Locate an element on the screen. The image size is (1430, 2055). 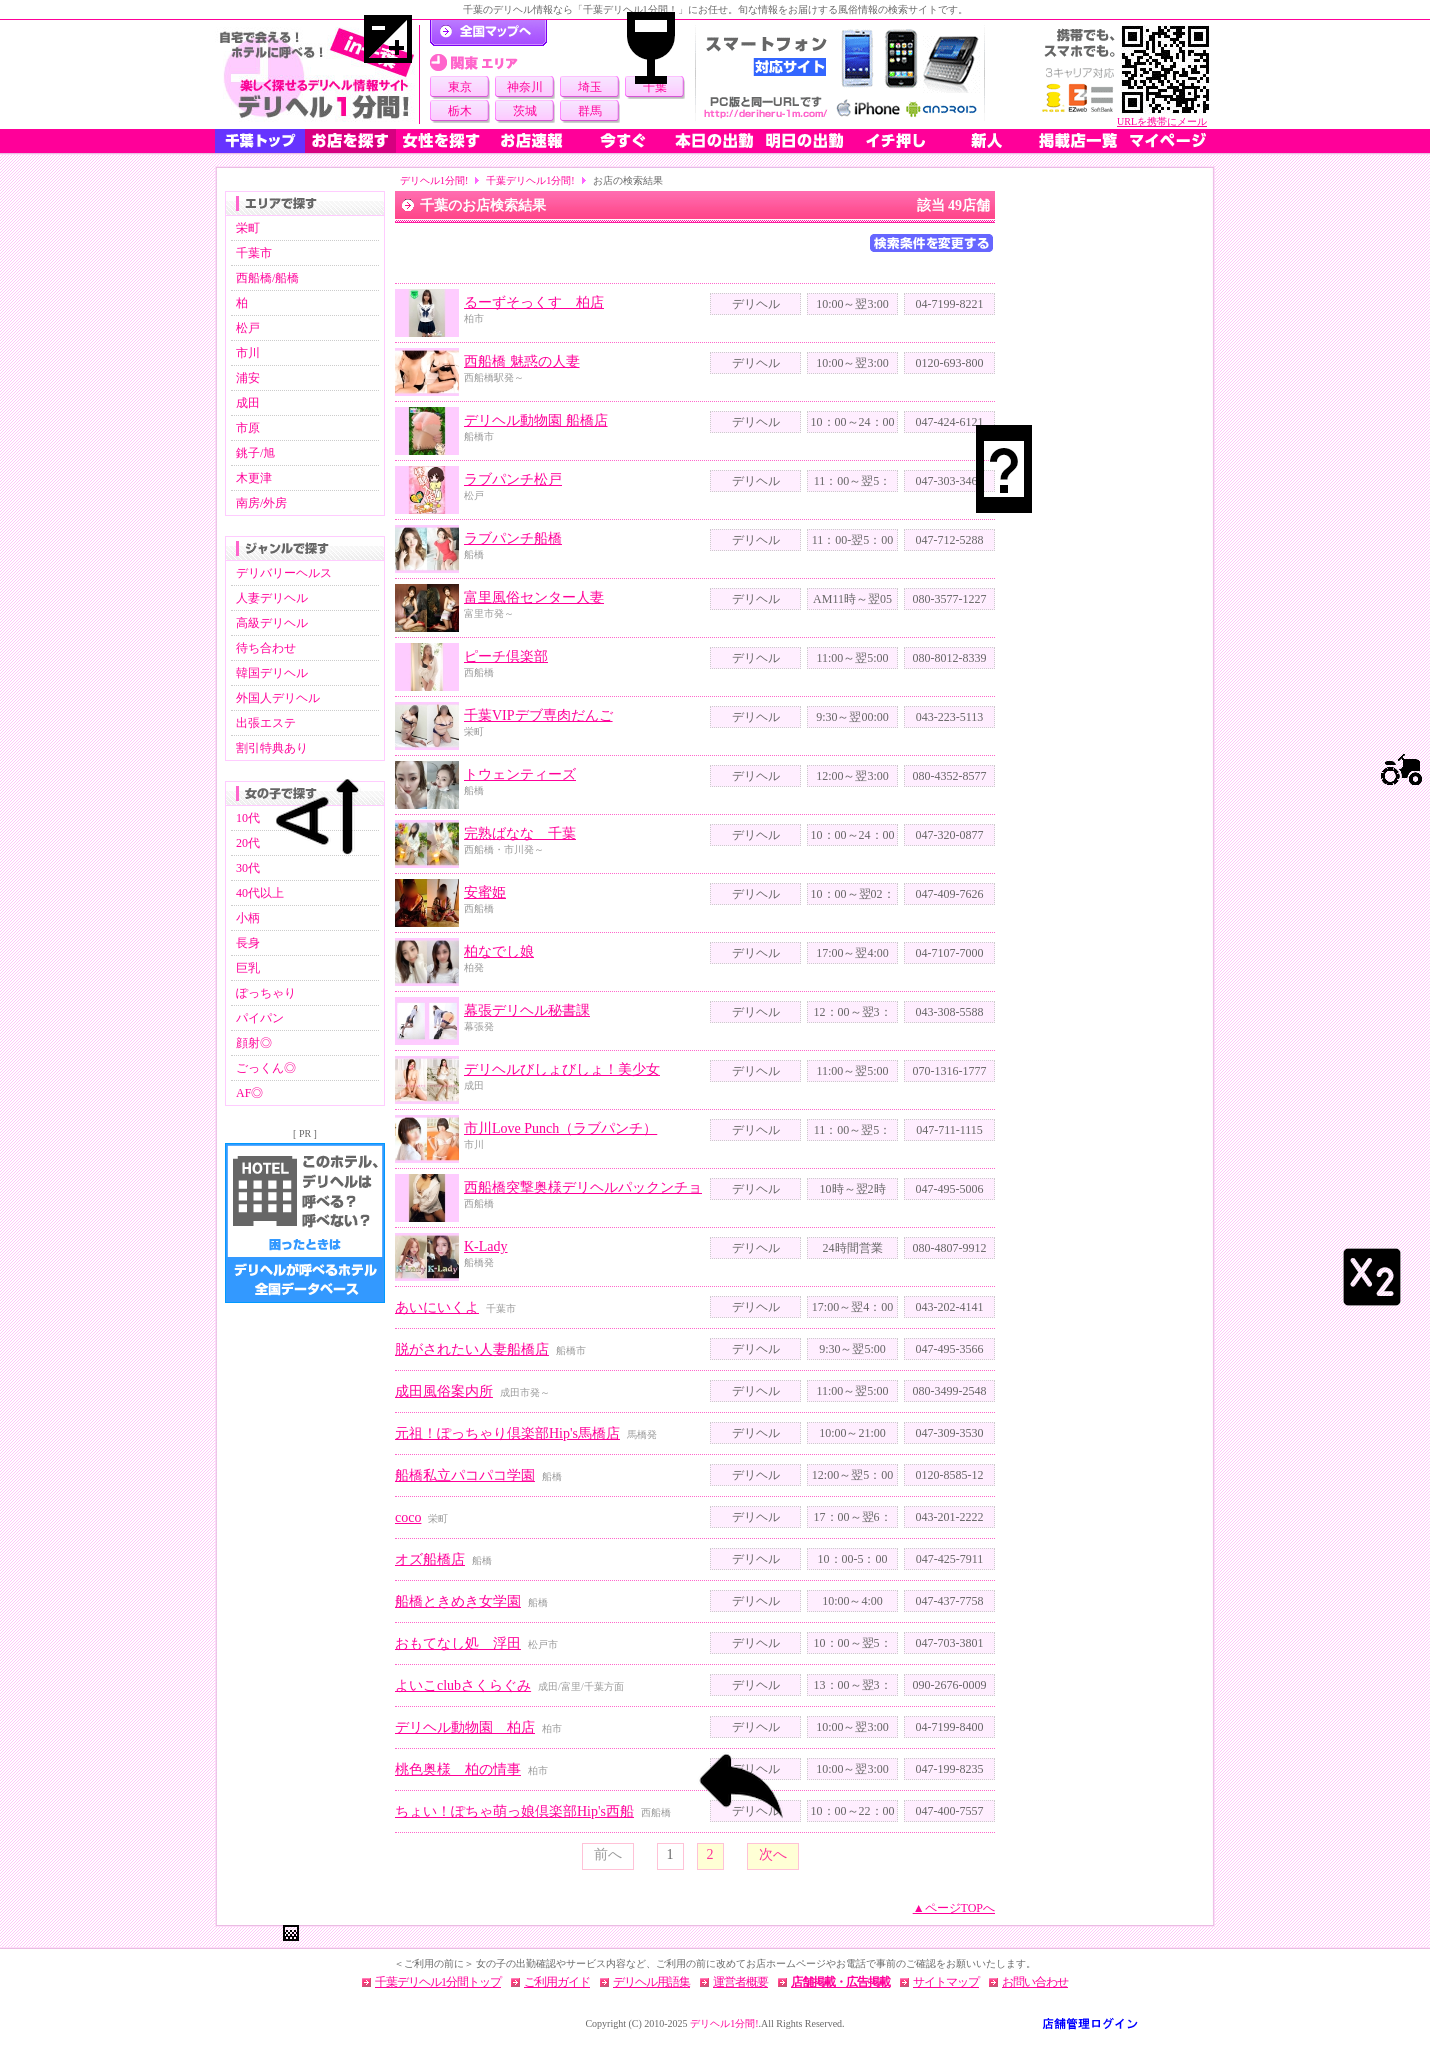
unknown or unrecognized device connected is located at coordinates (1004, 469).